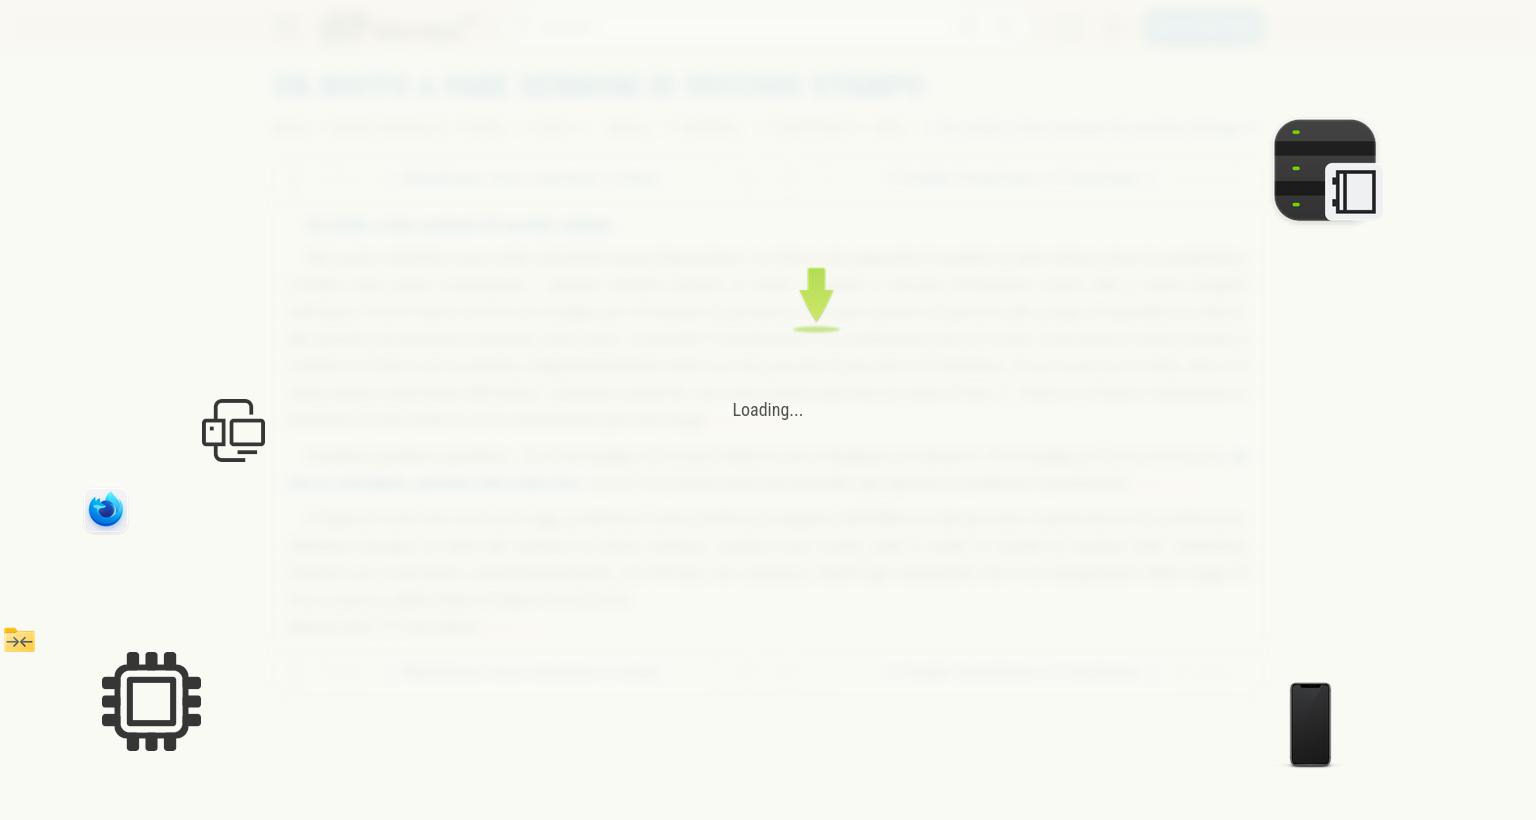  Describe the element at coordinates (106, 510) in the screenshot. I see `open Firefox Developer Edition browser` at that location.